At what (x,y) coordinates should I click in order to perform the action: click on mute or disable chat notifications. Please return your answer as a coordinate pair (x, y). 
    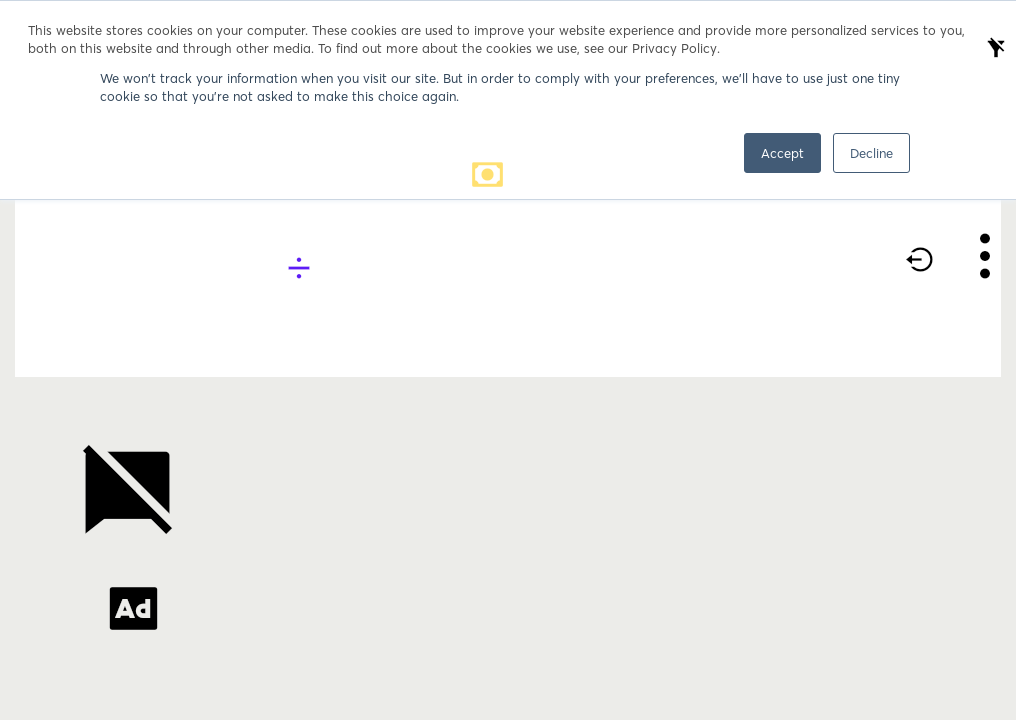
    Looking at the image, I should click on (127, 489).